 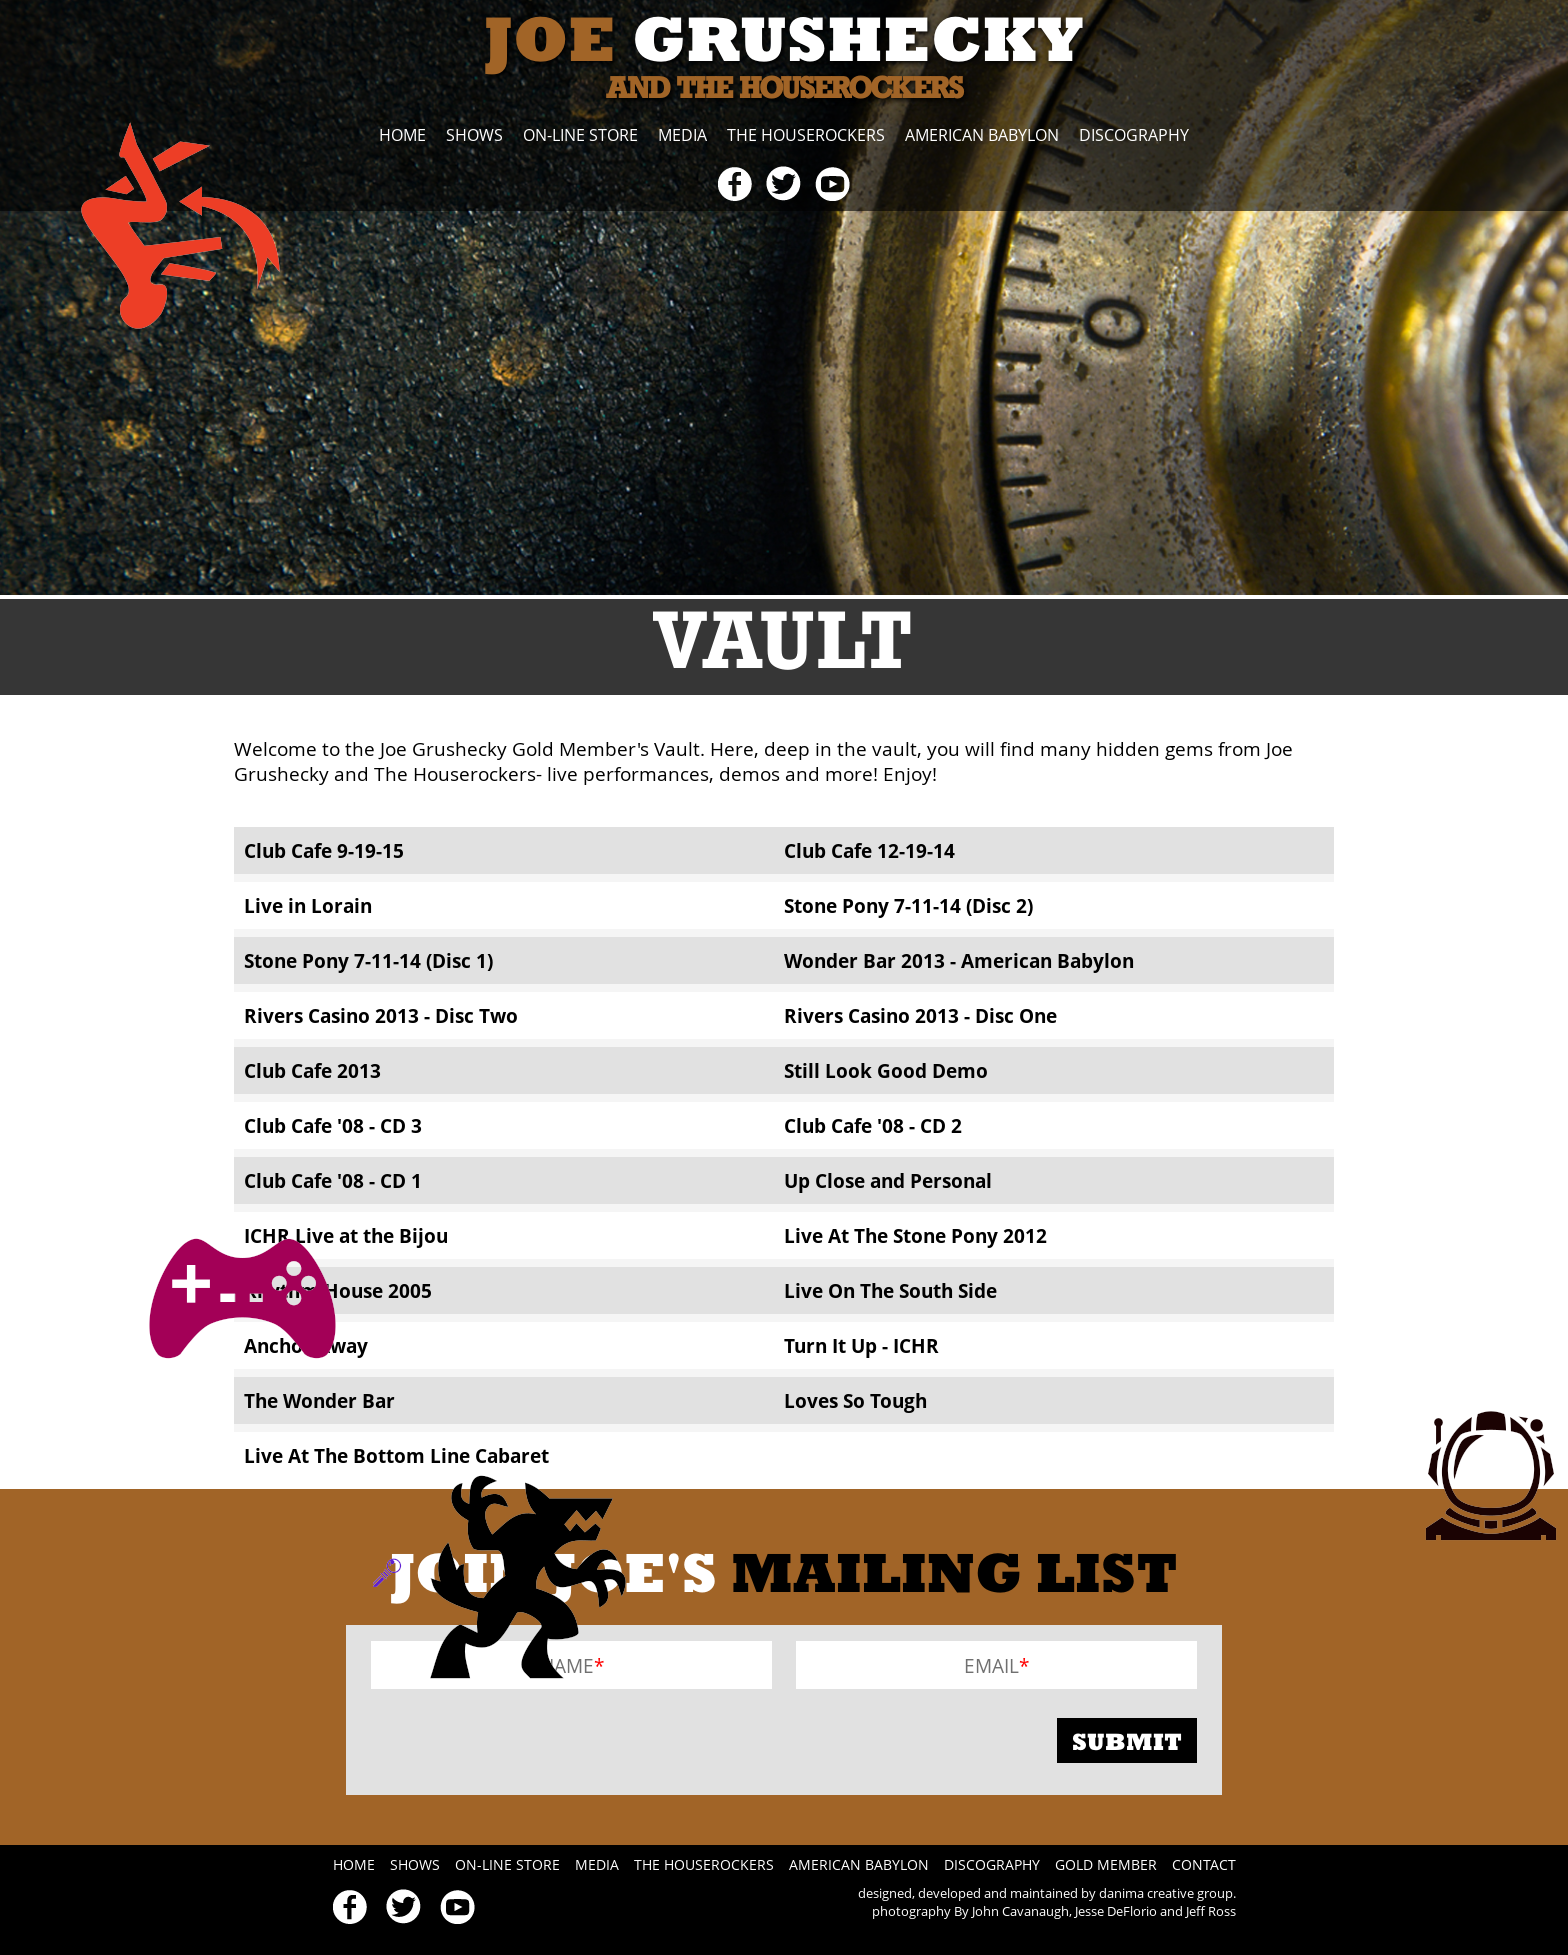 I want to click on open gaming or game center app, so click(x=242, y=1298).